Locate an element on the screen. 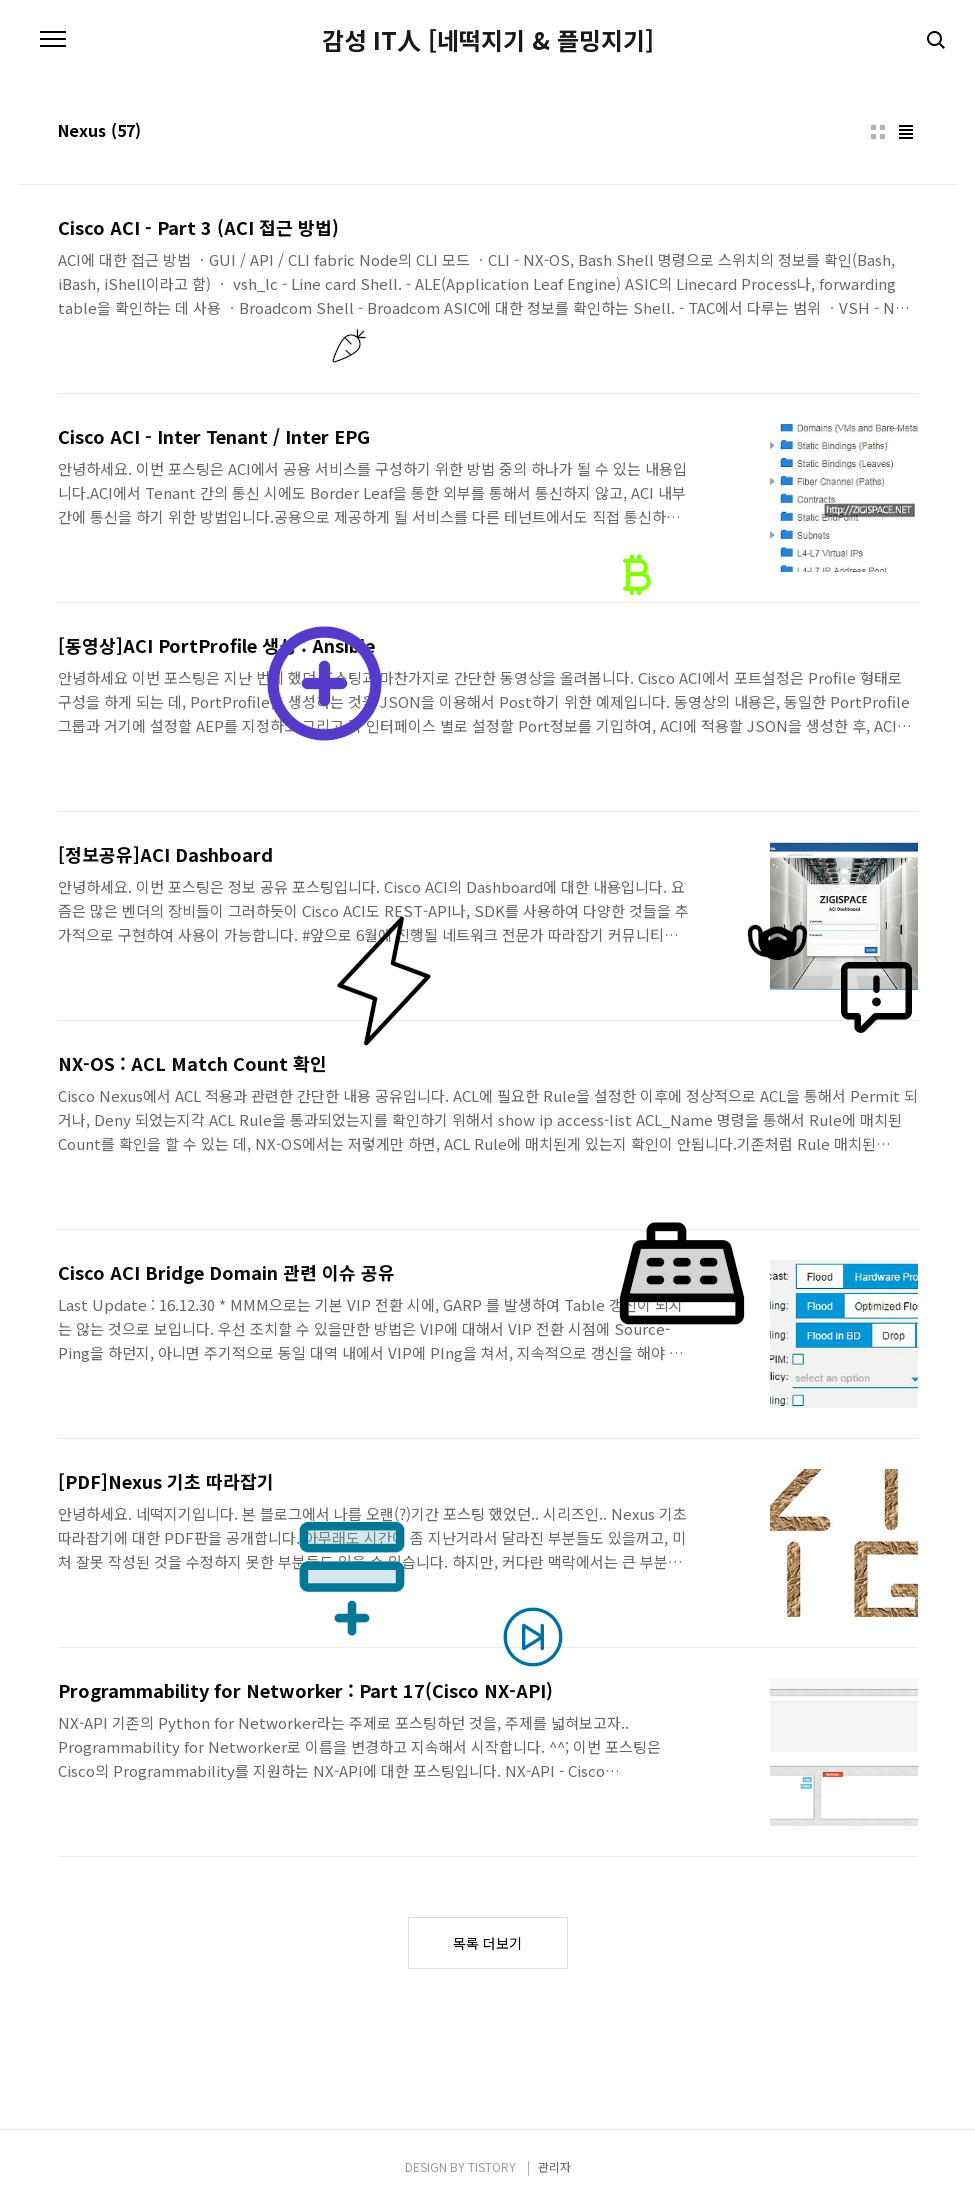 Image resolution: width=975 pixels, height=2205 pixels. indicates fast or instant action is located at coordinates (384, 981).